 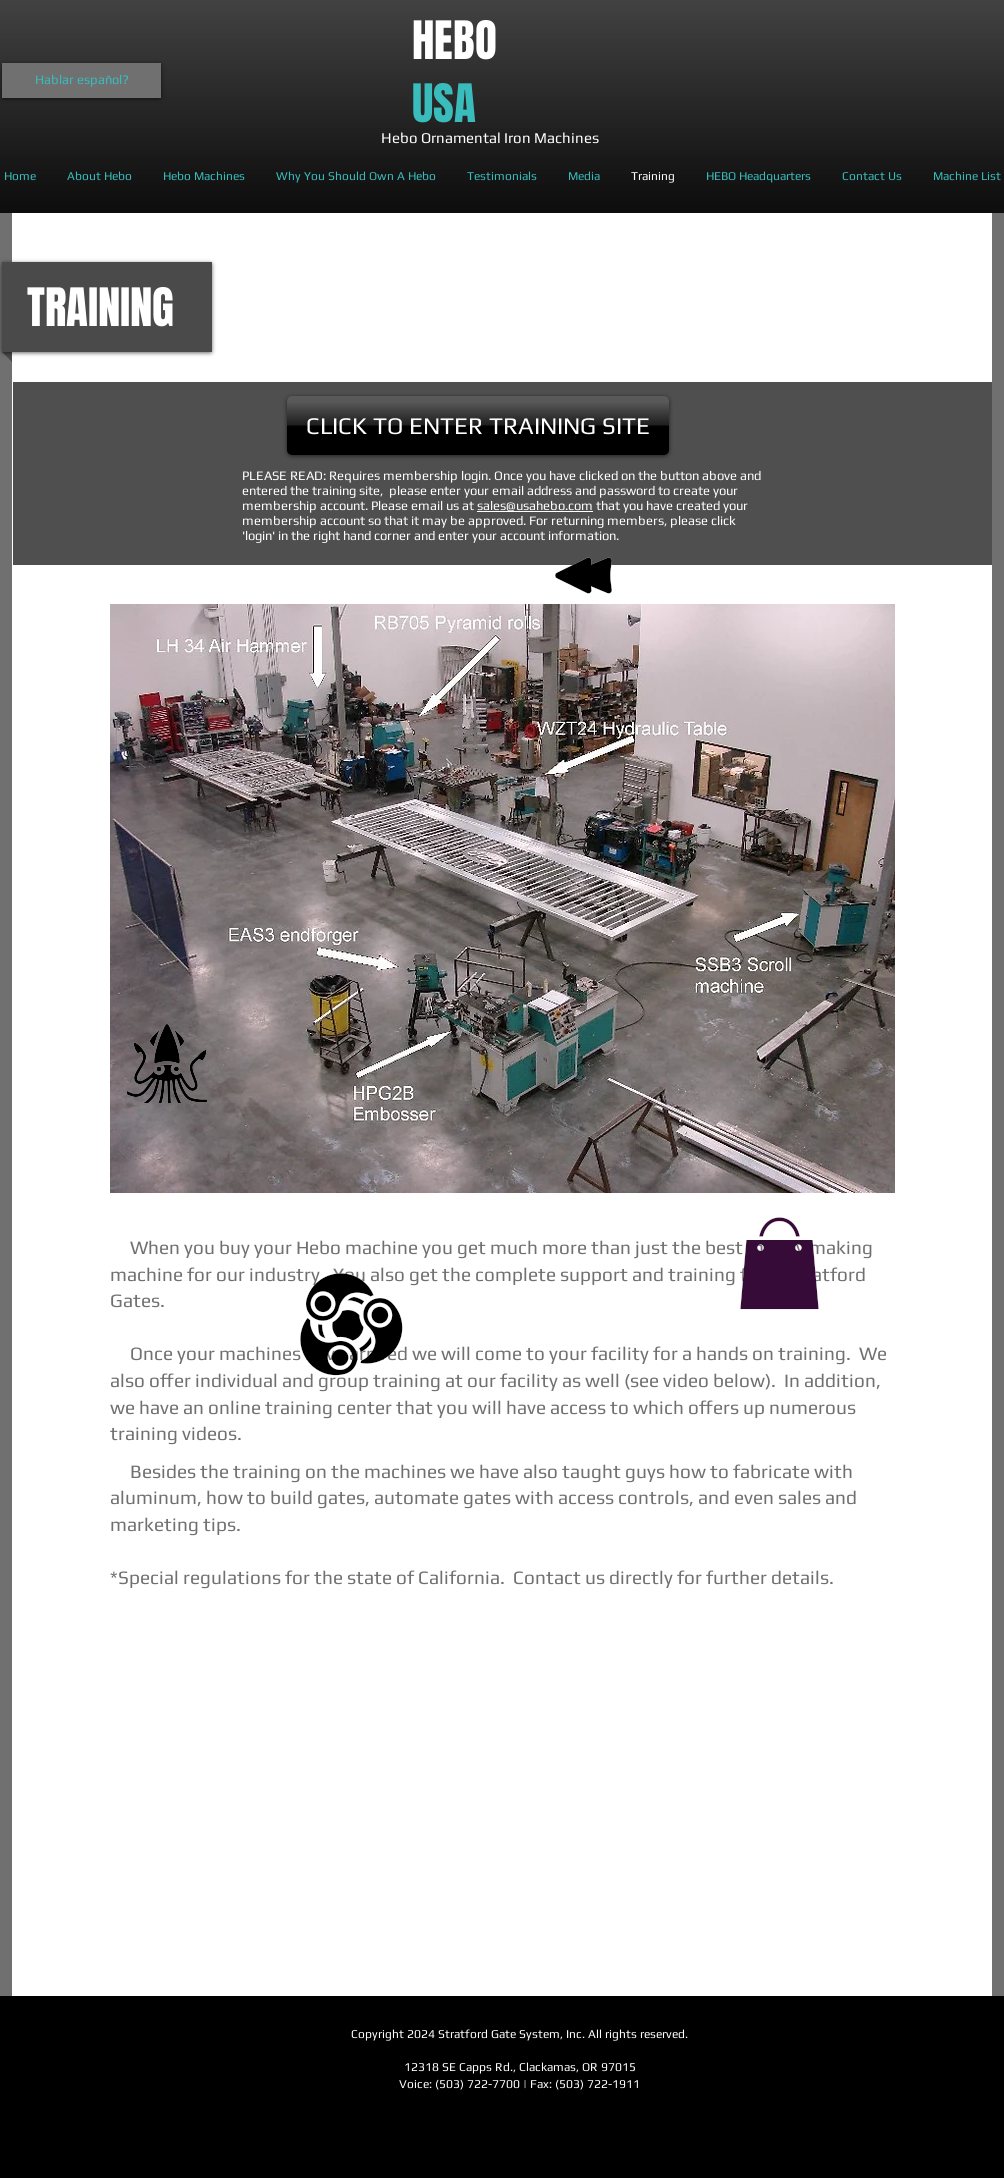 What do you see at coordinates (779, 1263) in the screenshot?
I see `view your shopping cart` at bounding box center [779, 1263].